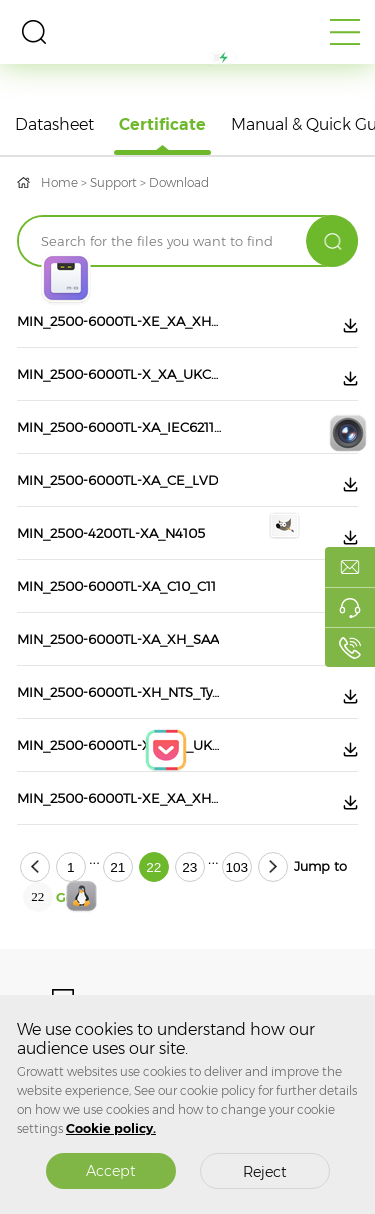 This screenshot has height=1214, width=375. I want to click on access linux system preferences, so click(81, 896).